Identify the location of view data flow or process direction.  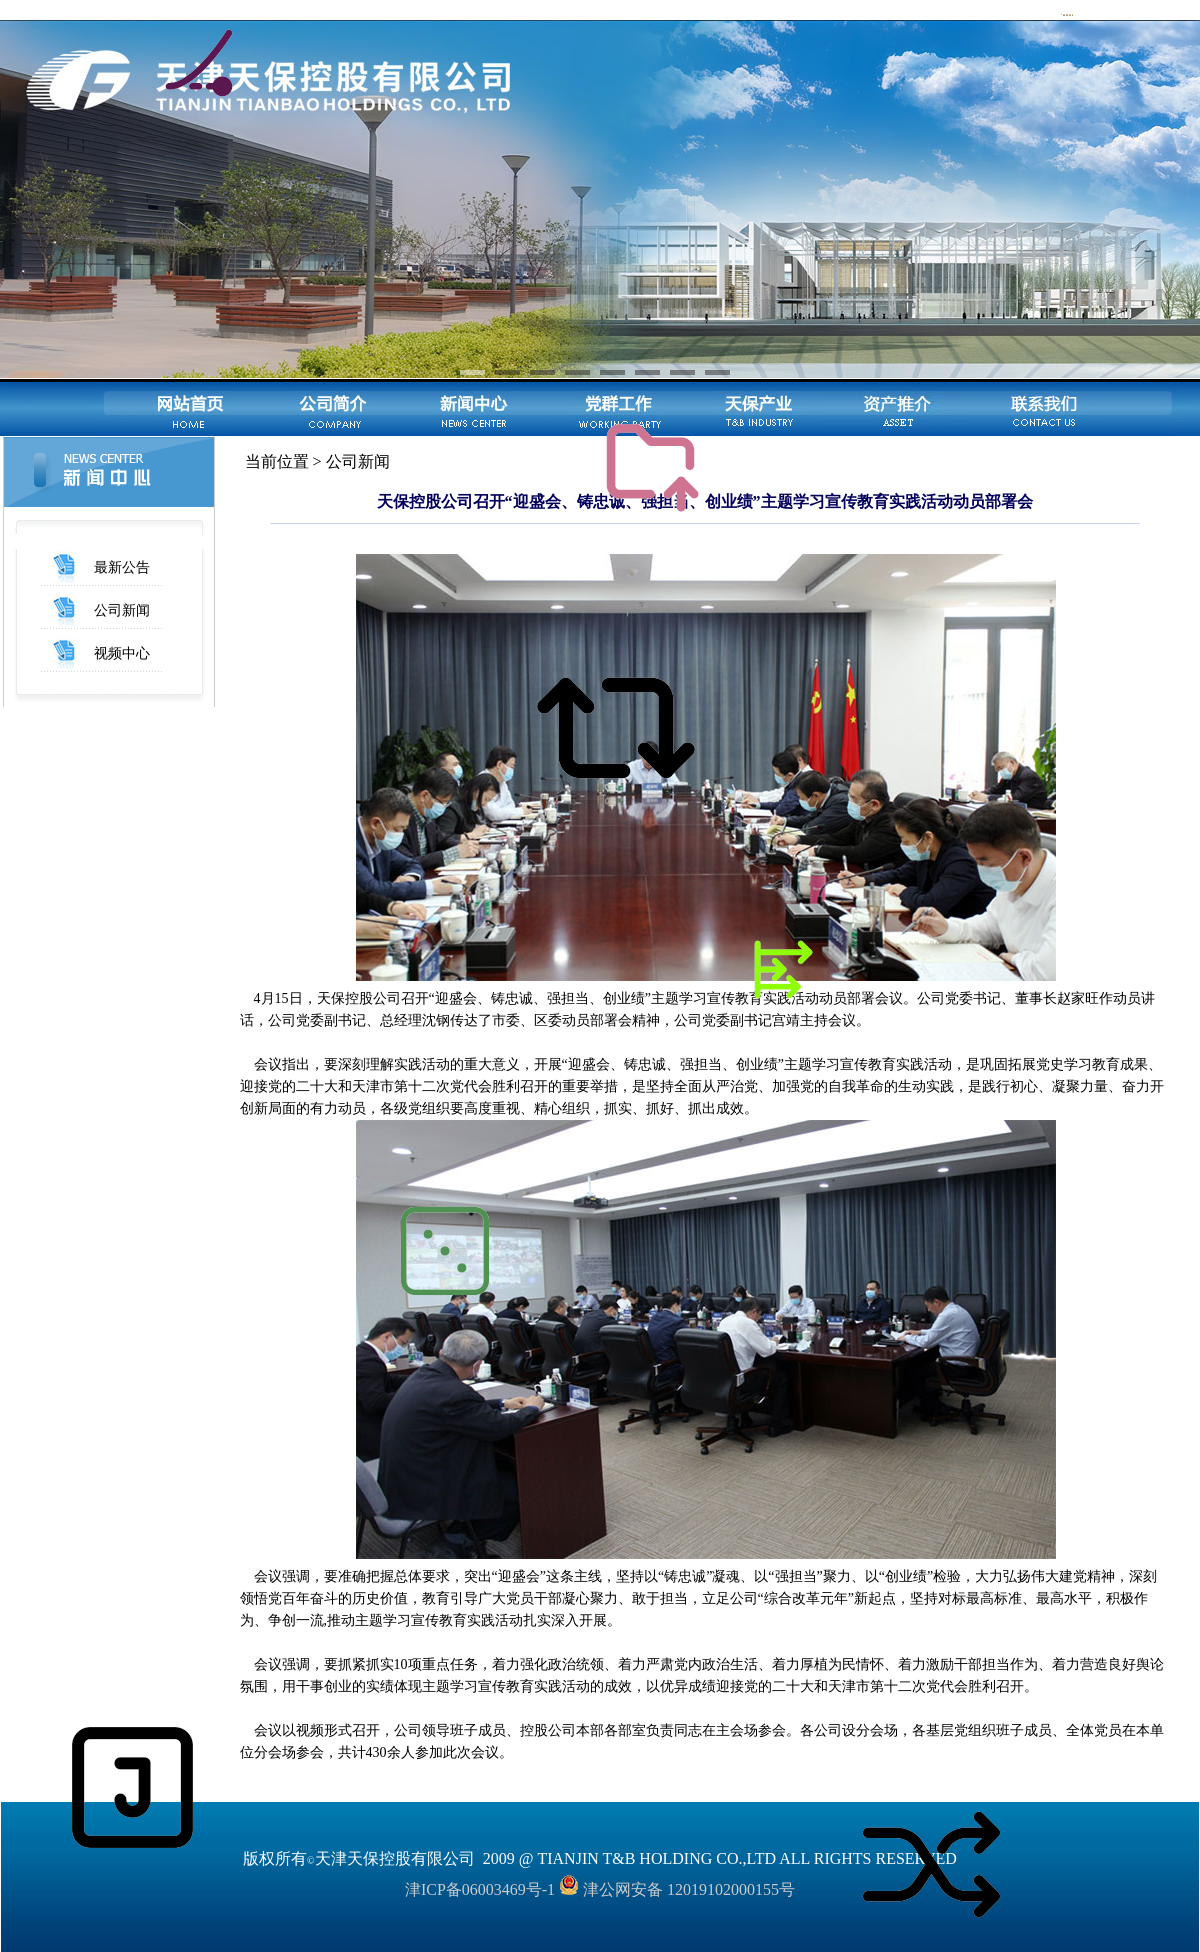
(783, 969).